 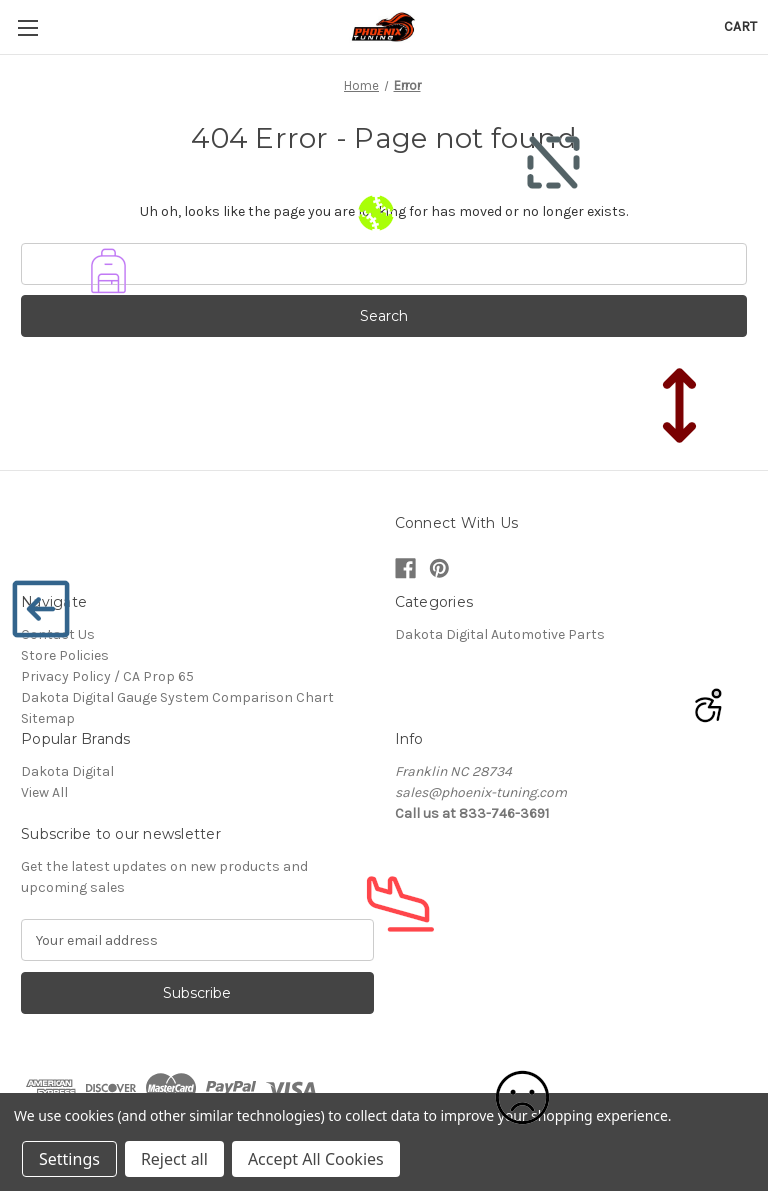 I want to click on view baseball scores or stats, so click(x=376, y=213).